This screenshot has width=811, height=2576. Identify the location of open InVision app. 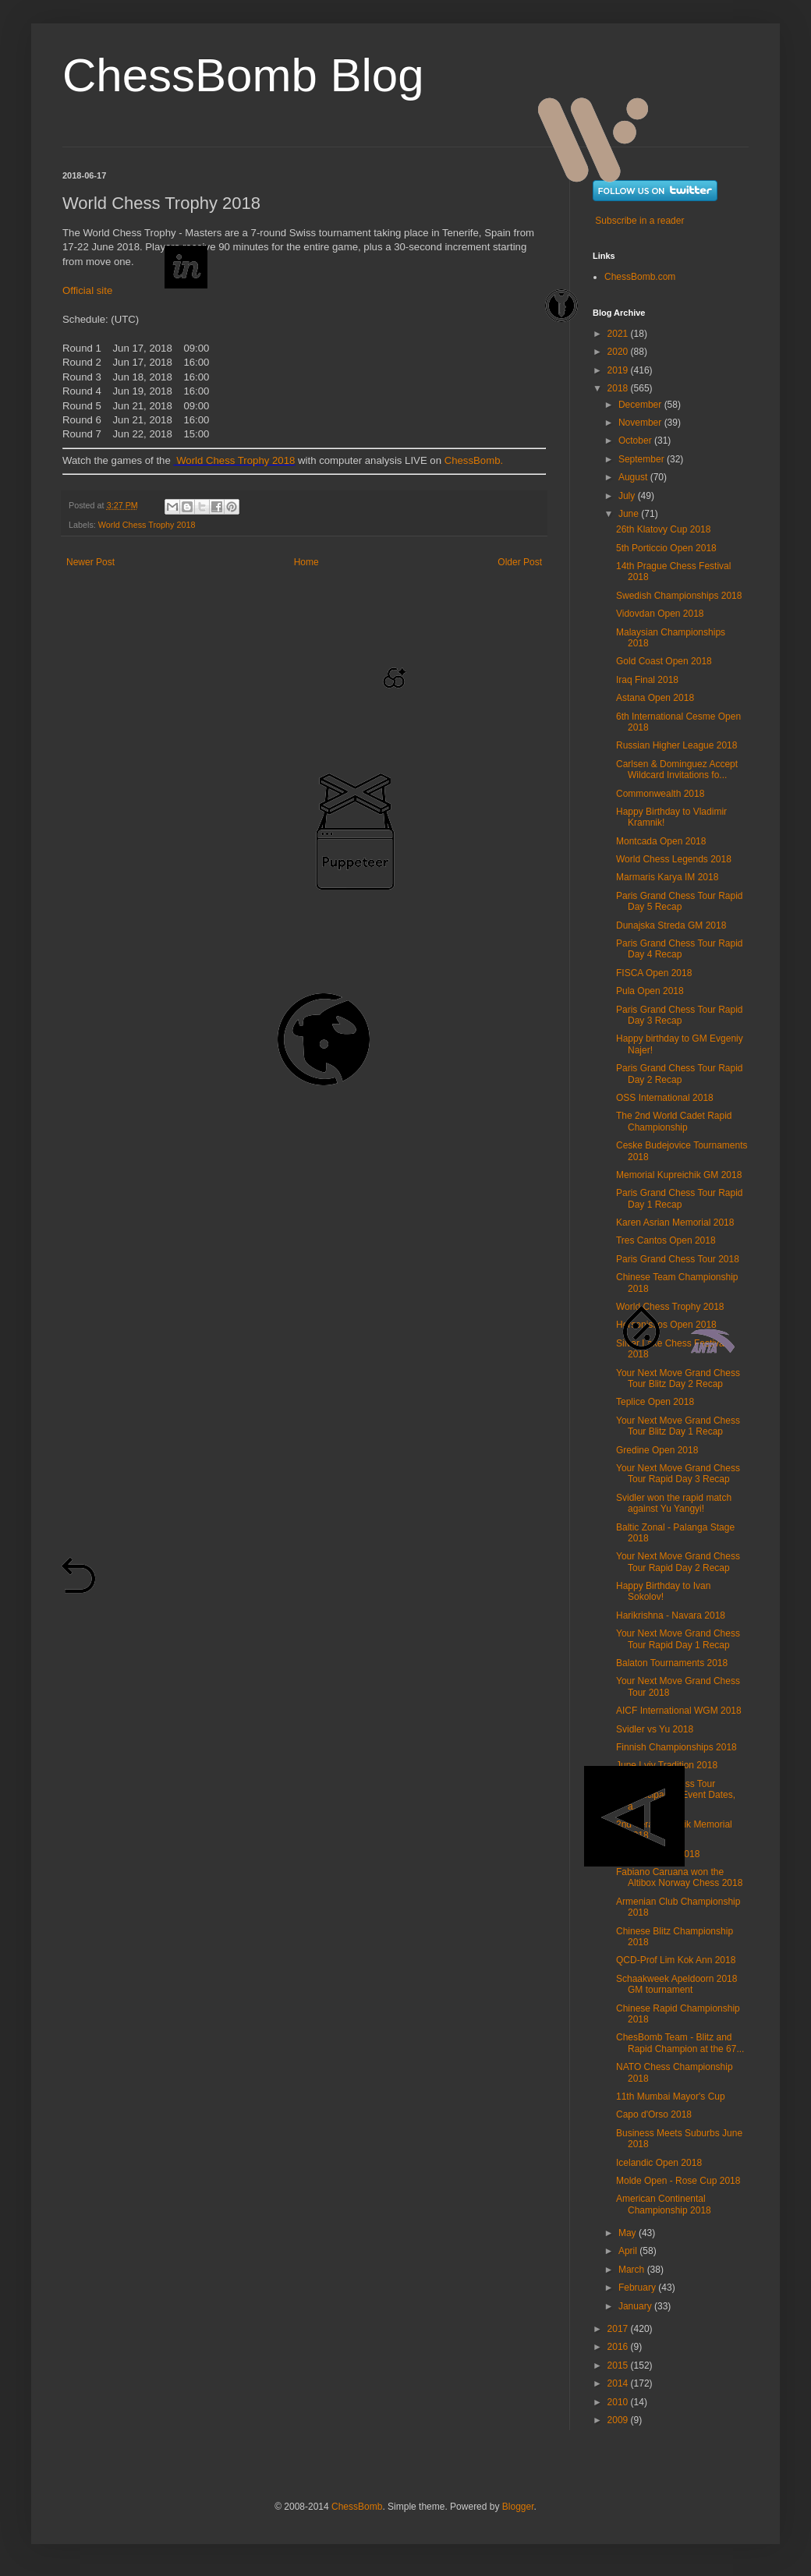
(186, 267).